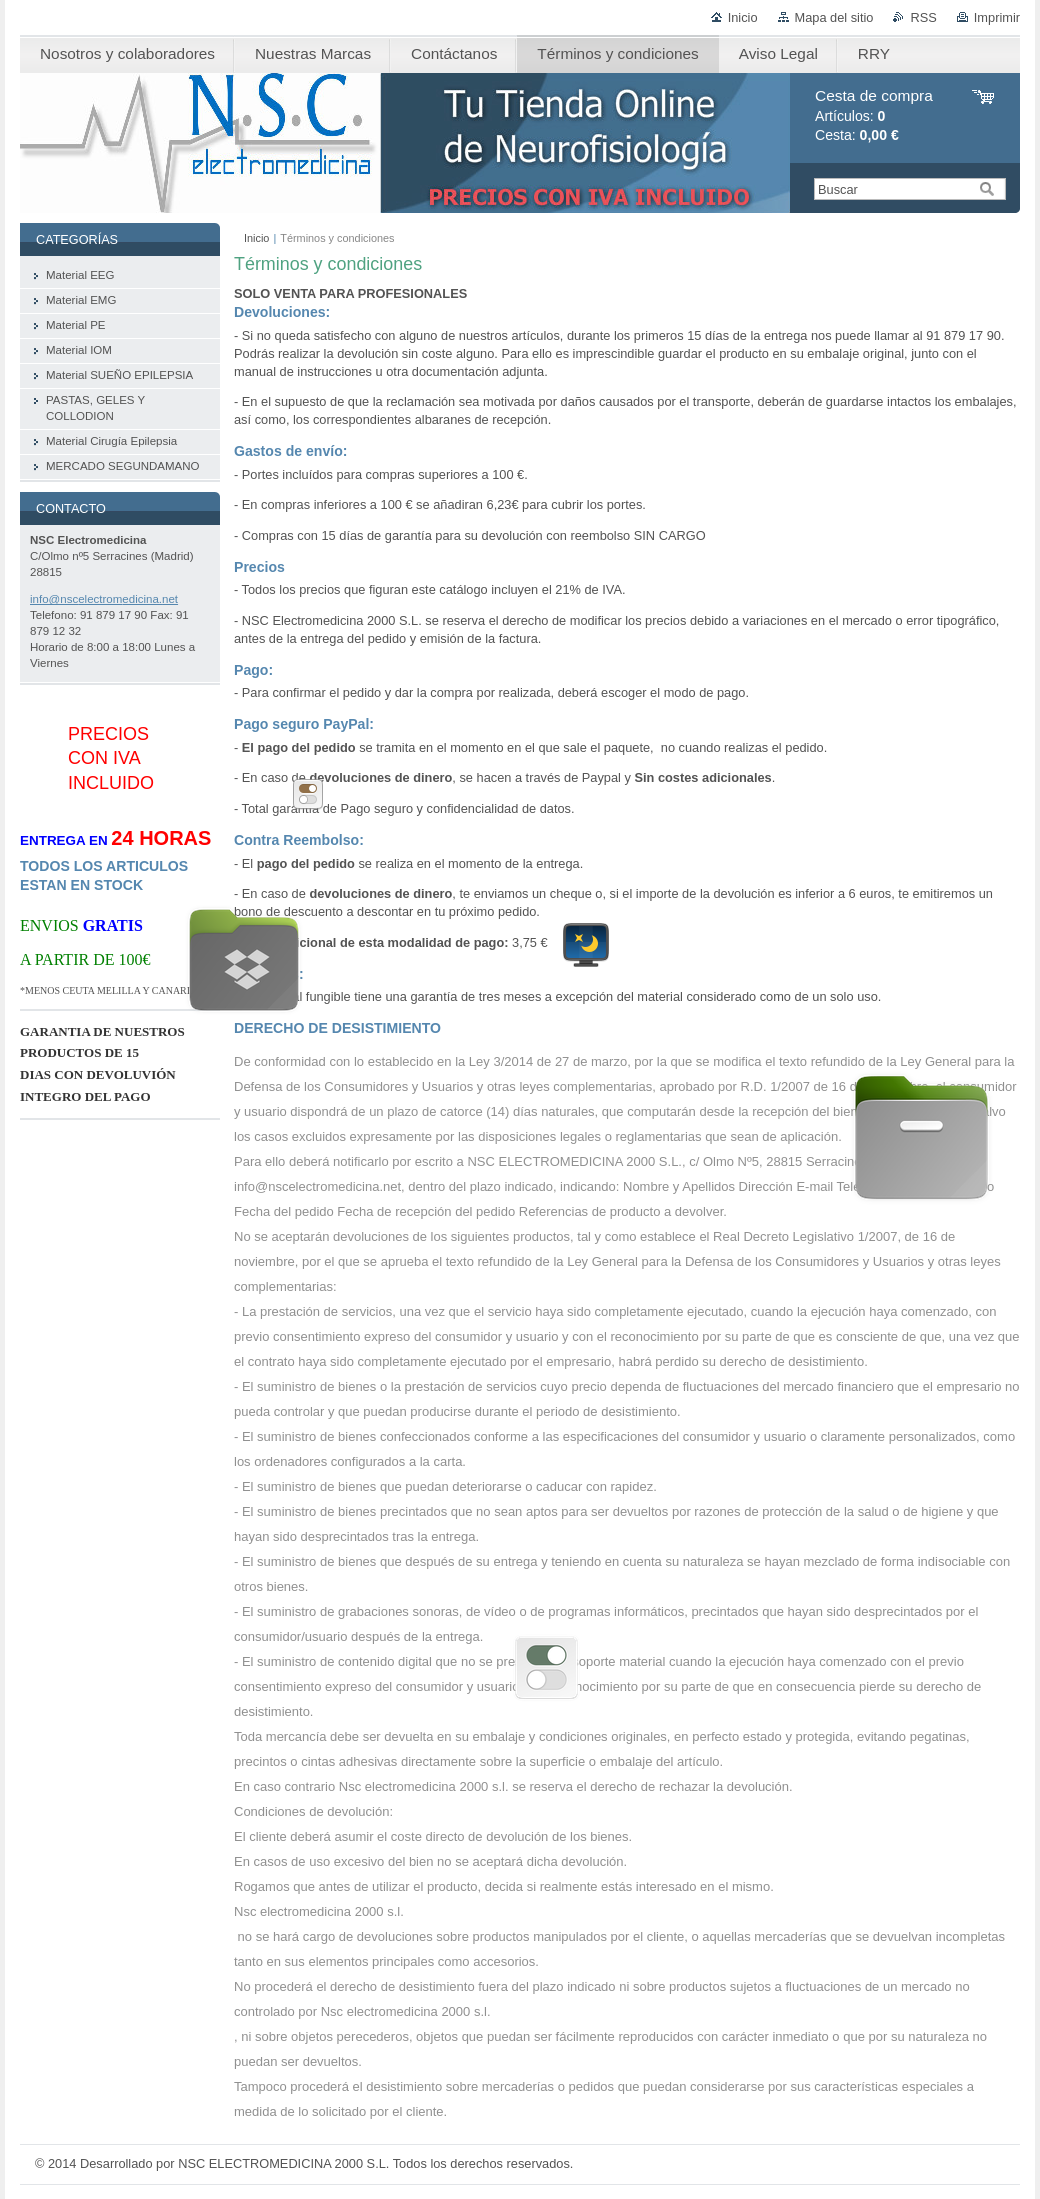 The height and width of the screenshot is (2199, 1040). Describe the element at coordinates (308, 794) in the screenshot. I see `open system settings or preferences` at that location.